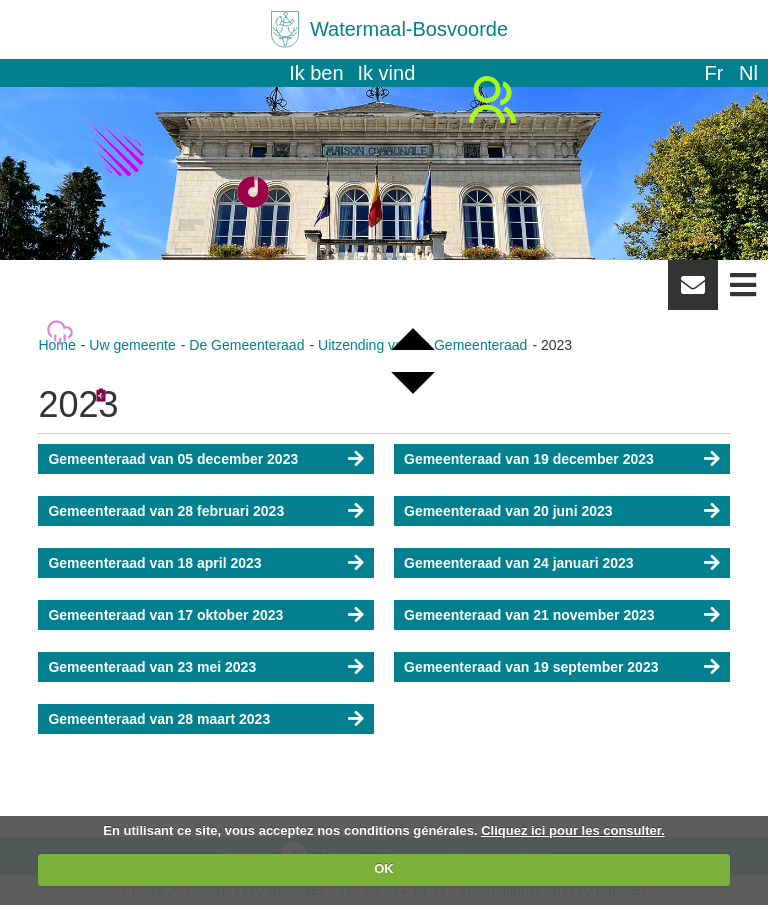 This screenshot has width=768, height=905. Describe the element at coordinates (413, 361) in the screenshot. I see `expand or collapse content vertically` at that location.